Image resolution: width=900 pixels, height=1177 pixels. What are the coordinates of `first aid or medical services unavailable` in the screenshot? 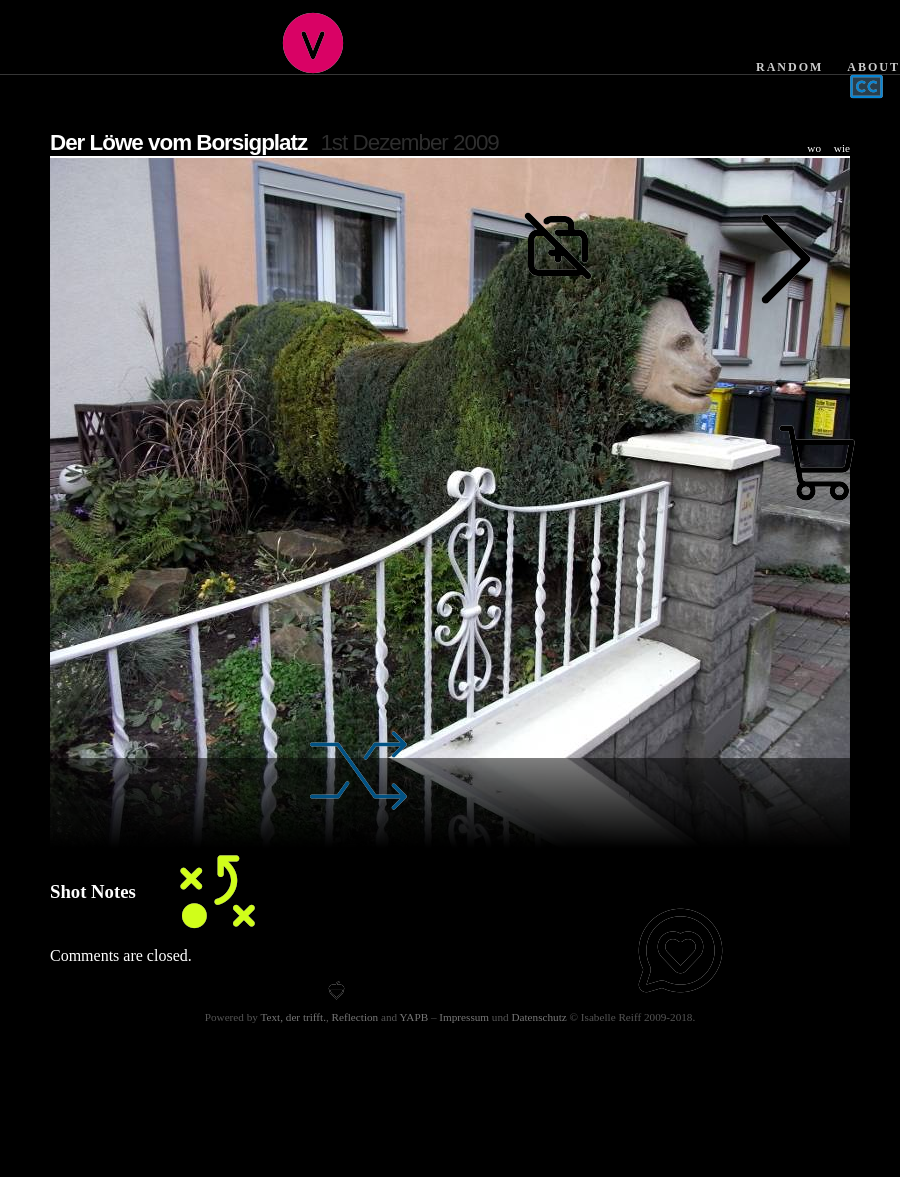 It's located at (558, 246).